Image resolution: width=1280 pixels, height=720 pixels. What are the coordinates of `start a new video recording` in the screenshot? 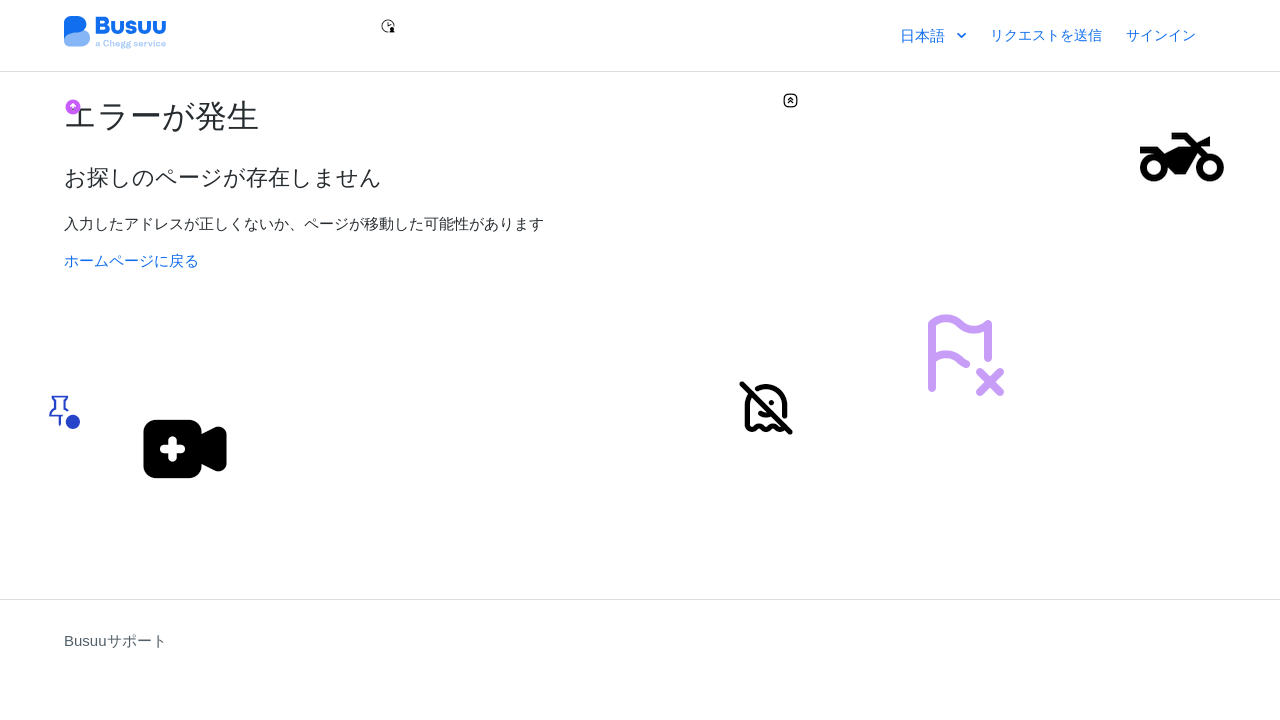 It's located at (185, 449).